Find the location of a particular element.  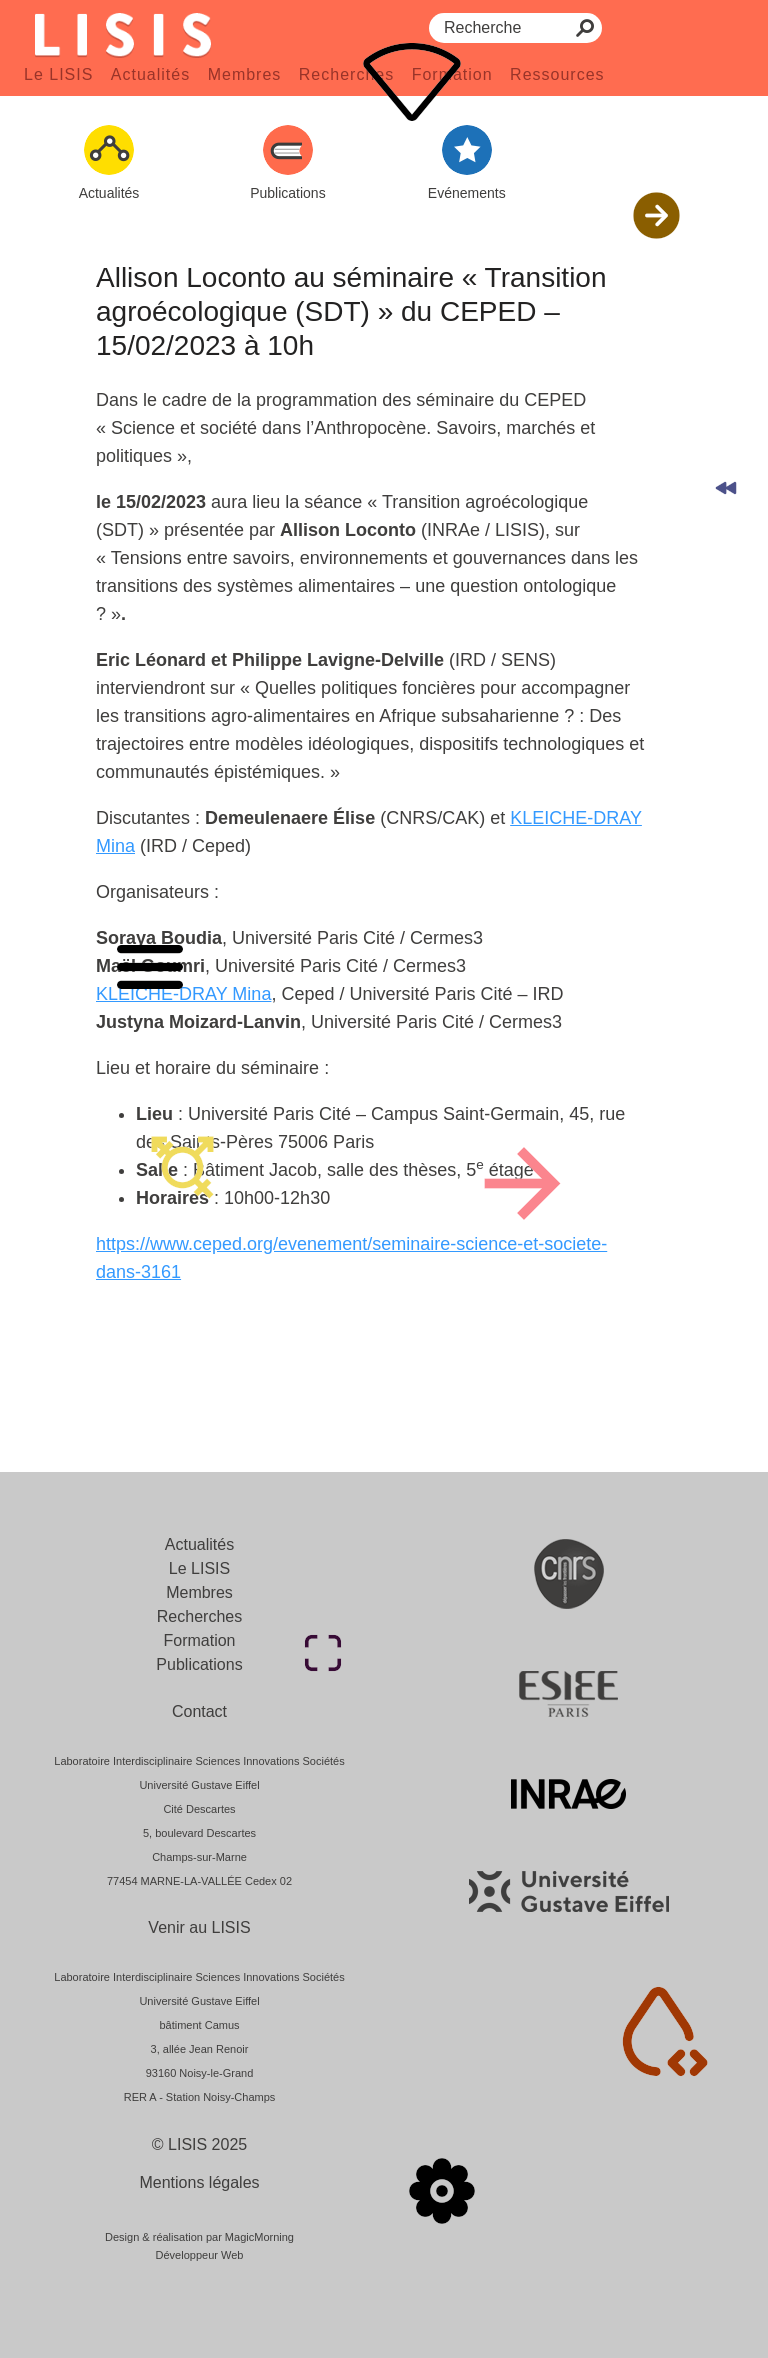

skip to previous track is located at coordinates (726, 488).